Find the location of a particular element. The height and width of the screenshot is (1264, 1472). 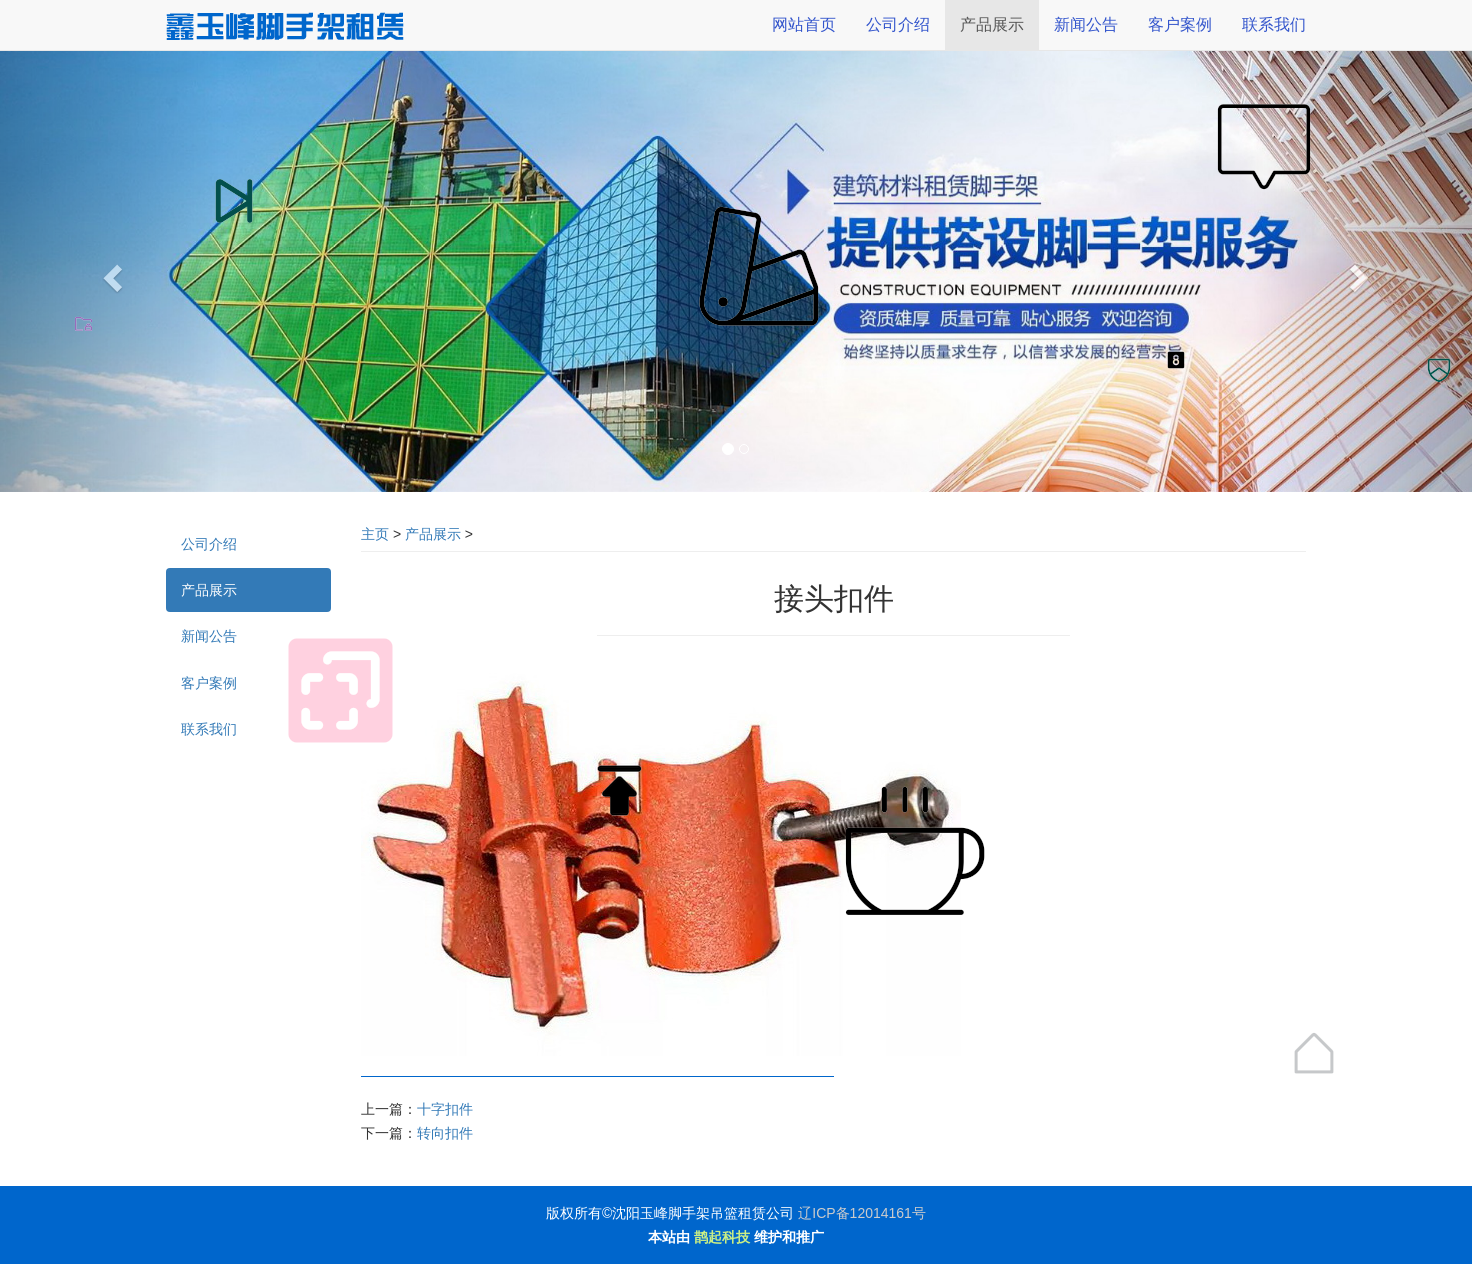

access color palette or theme options is located at coordinates (754, 271).